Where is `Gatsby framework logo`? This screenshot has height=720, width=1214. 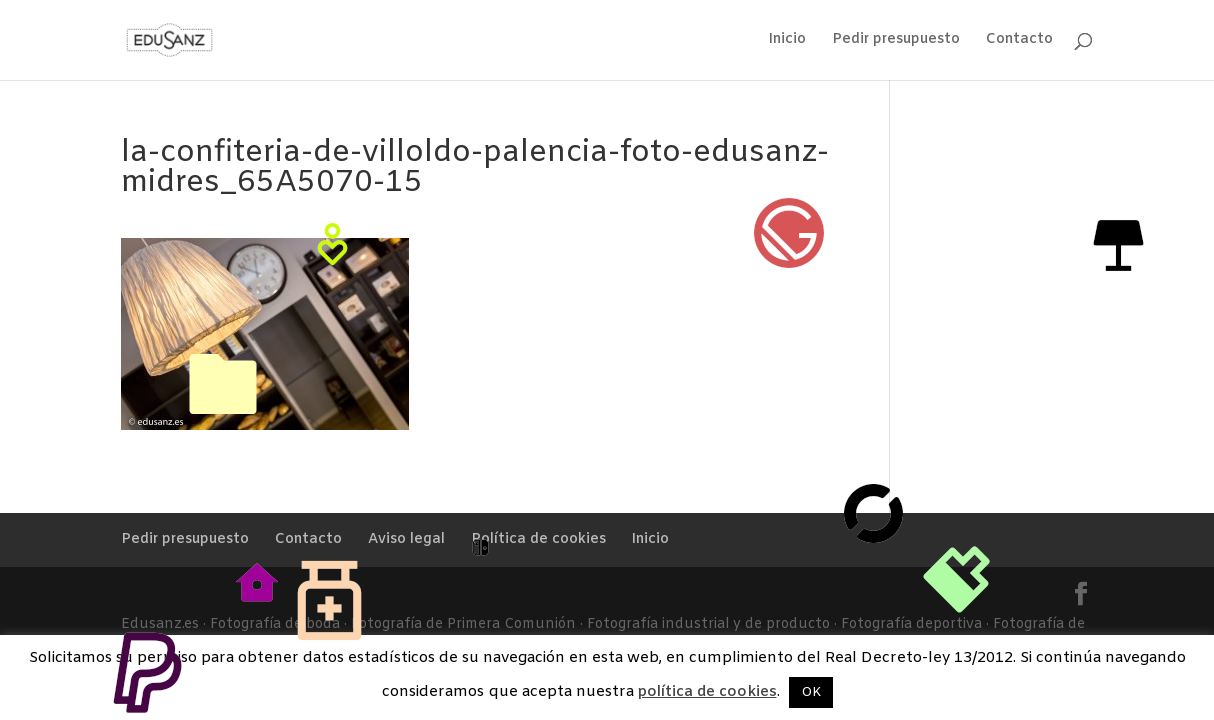
Gatsby framework logo is located at coordinates (789, 233).